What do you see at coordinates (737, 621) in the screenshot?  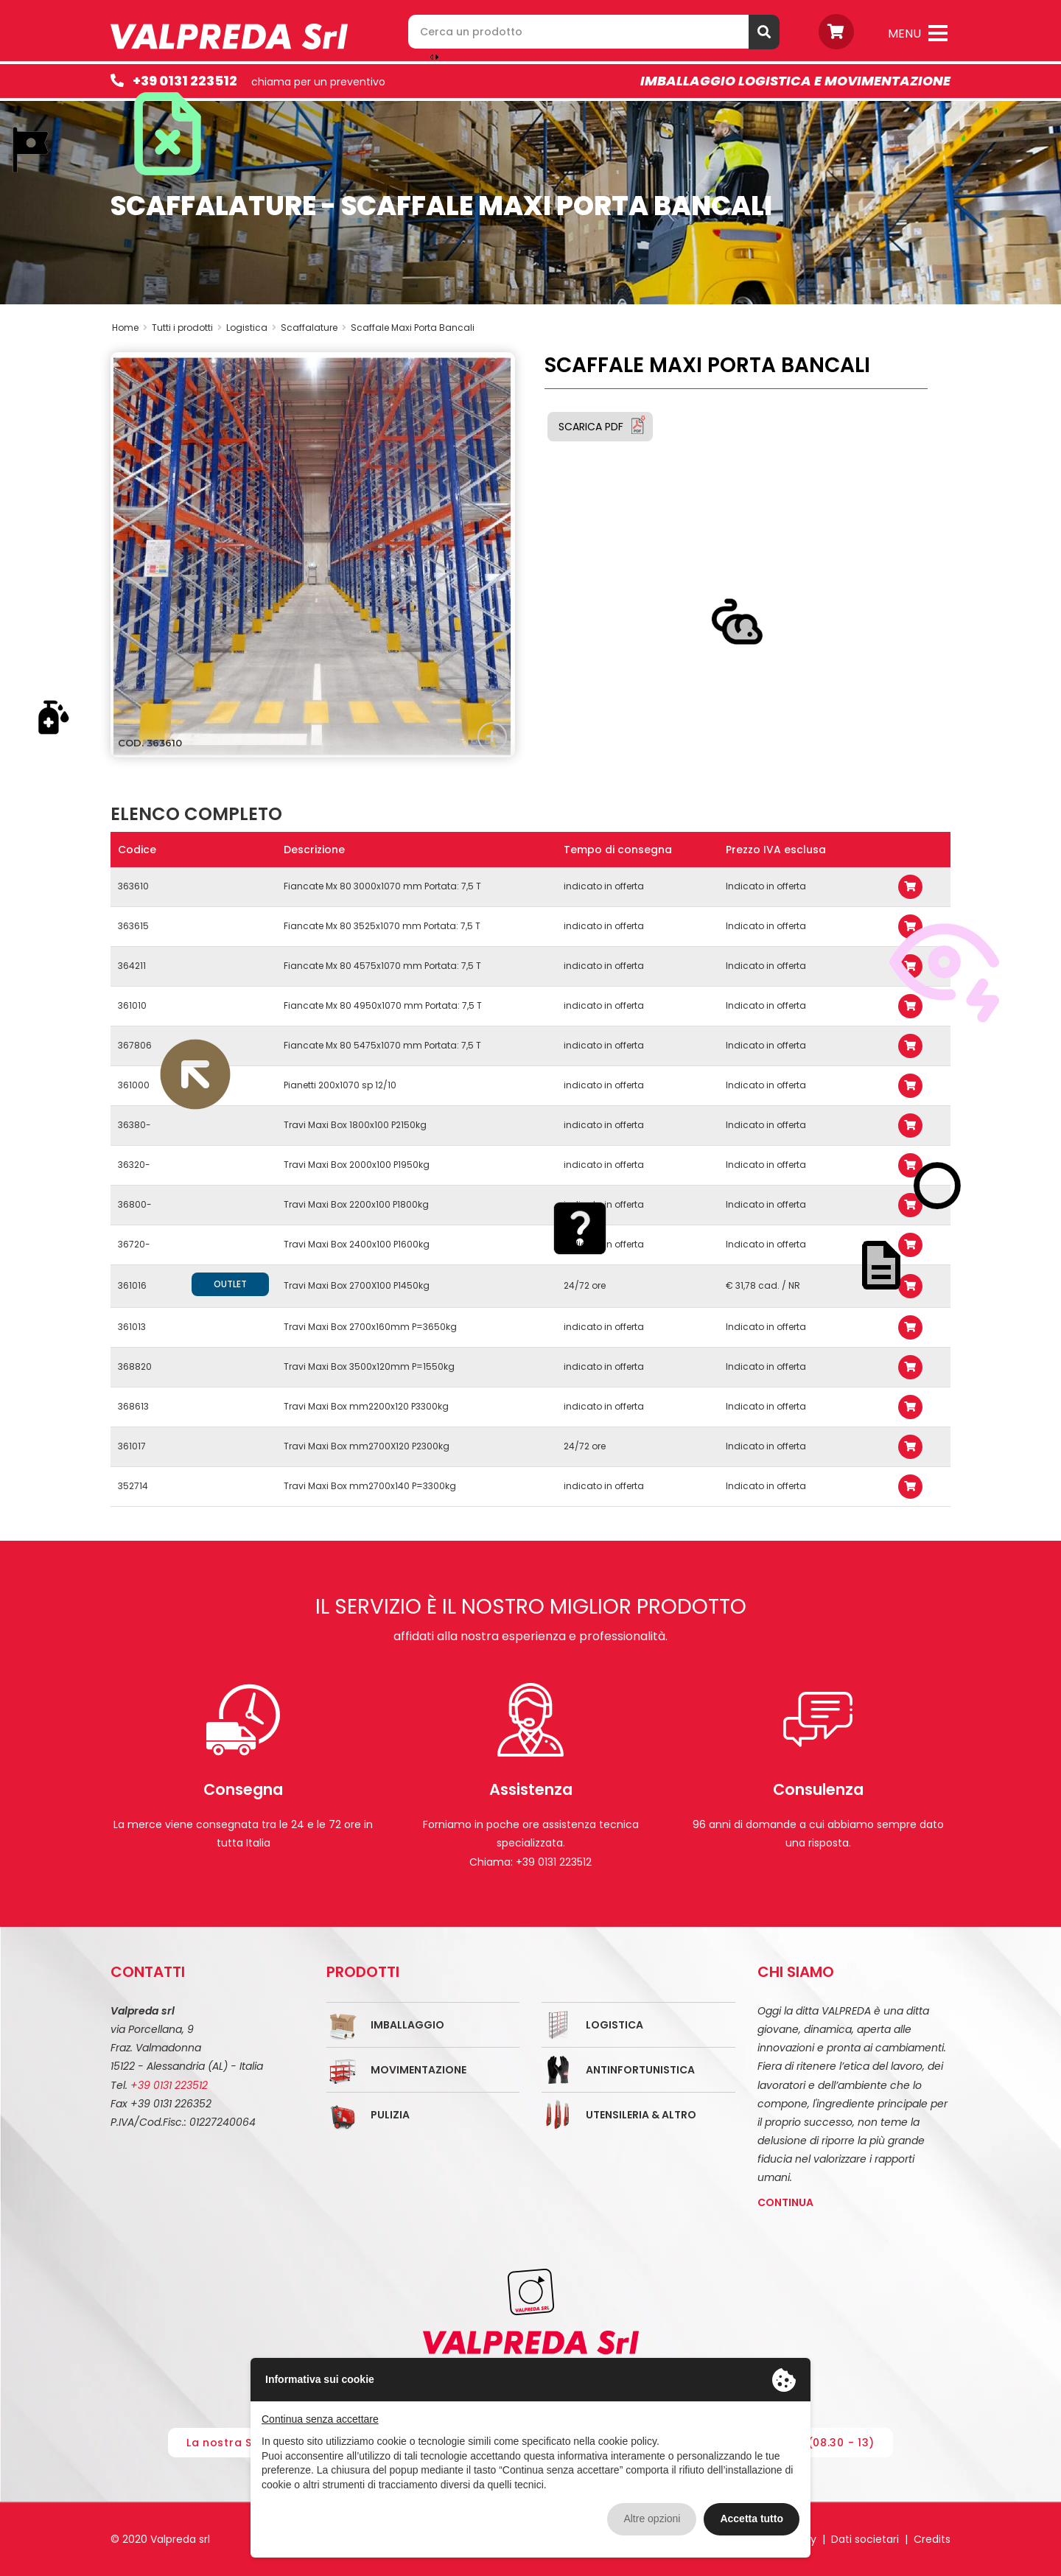 I see `request pest control services for rodents` at bounding box center [737, 621].